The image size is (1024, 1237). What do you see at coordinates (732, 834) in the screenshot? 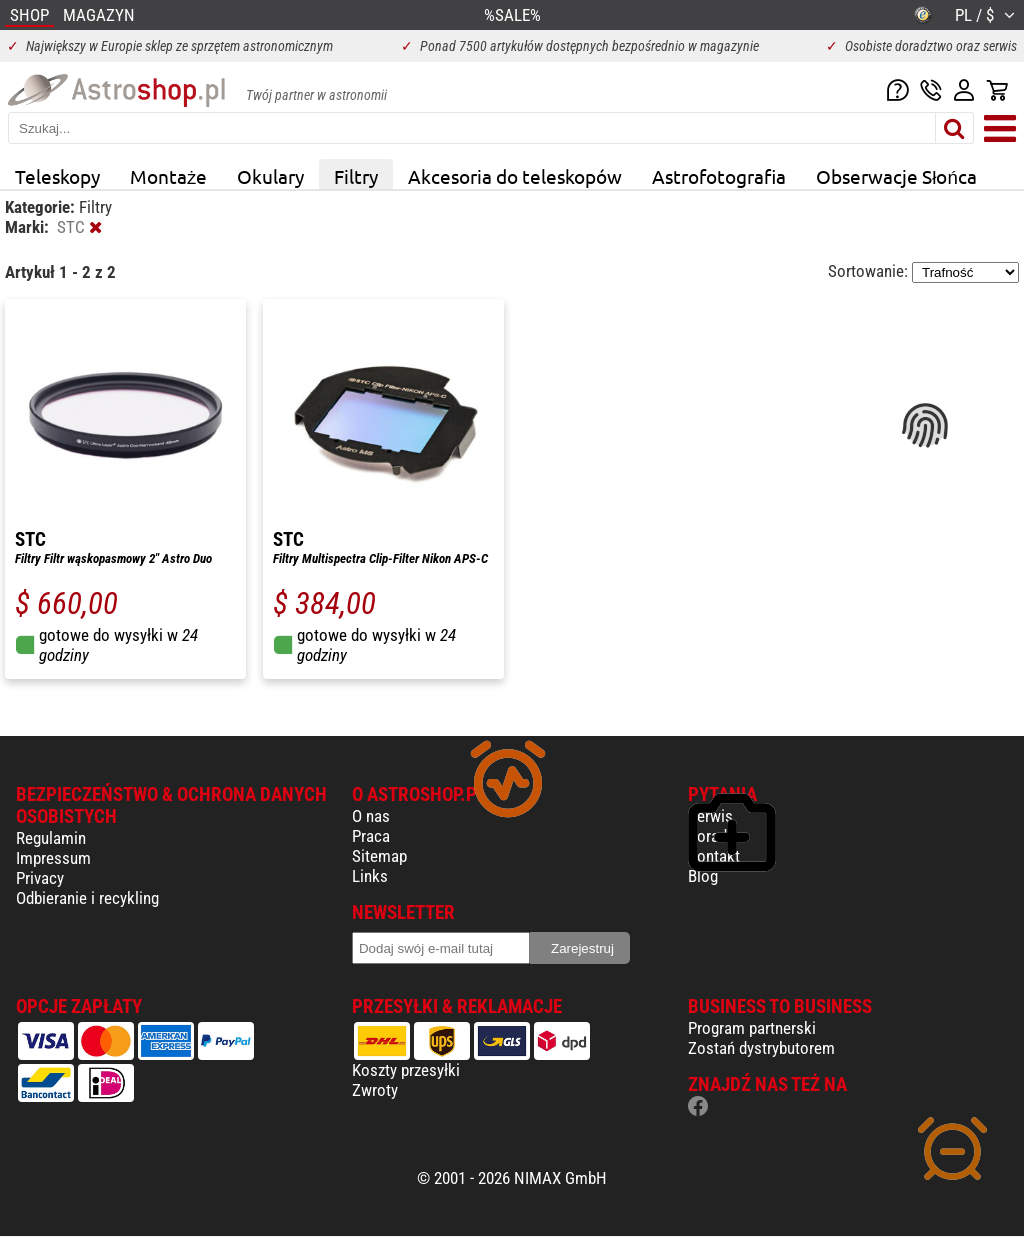
I see `add a new photo` at bounding box center [732, 834].